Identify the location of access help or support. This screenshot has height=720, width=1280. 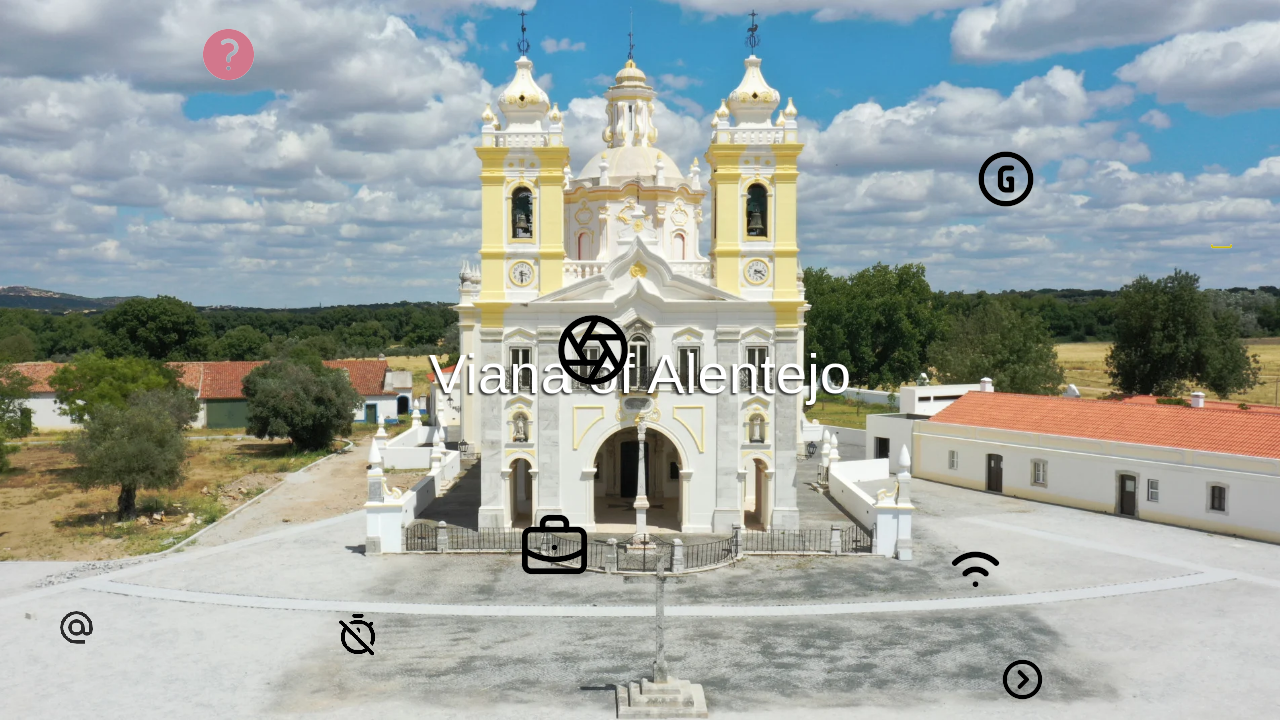
(228, 54).